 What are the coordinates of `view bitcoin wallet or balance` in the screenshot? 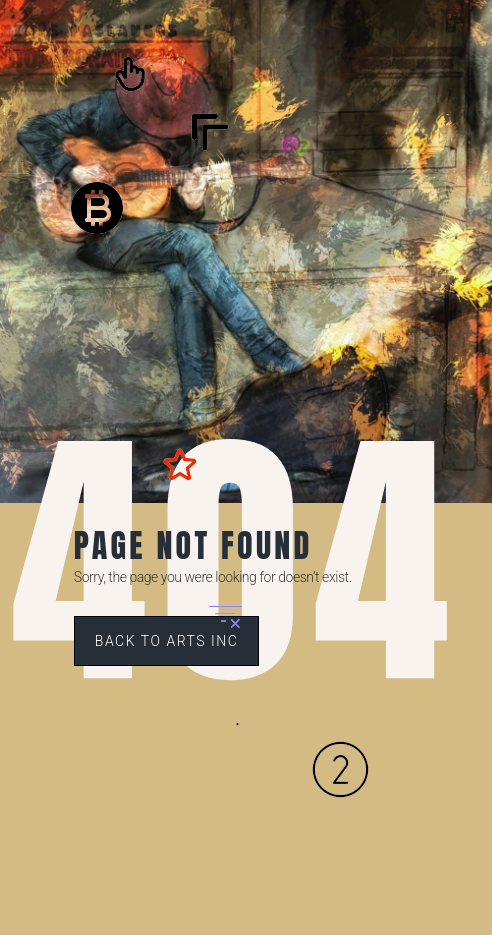 It's located at (95, 208).